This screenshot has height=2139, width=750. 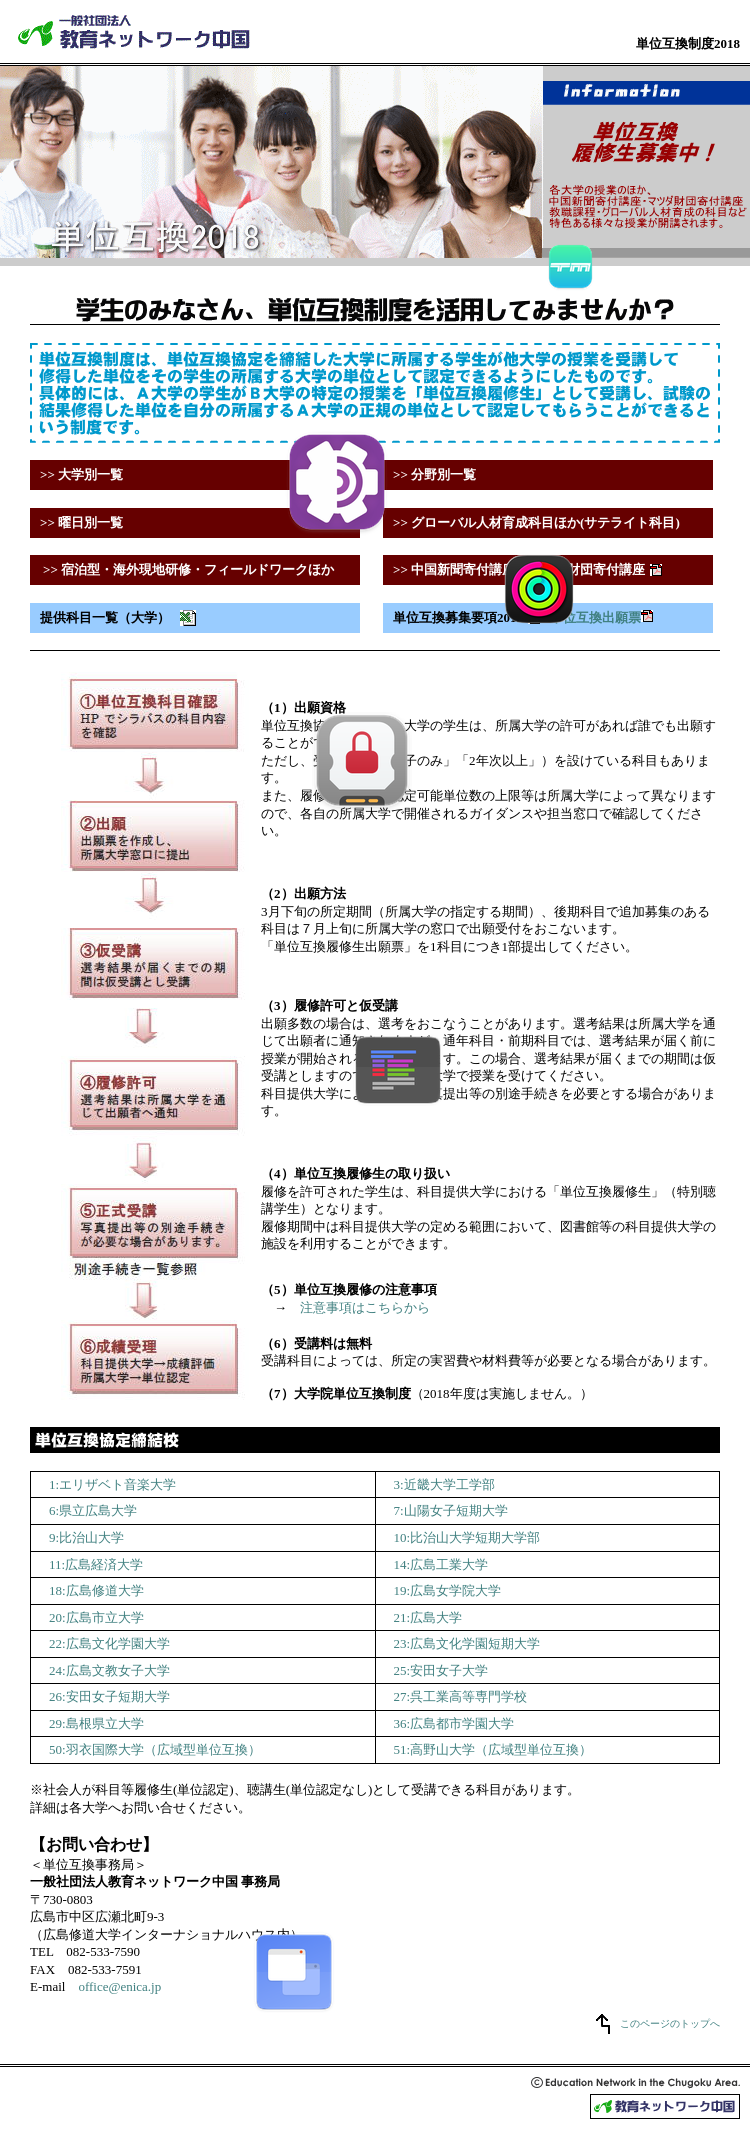 I want to click on access encryption and security settings, so click(x=362, y=762).